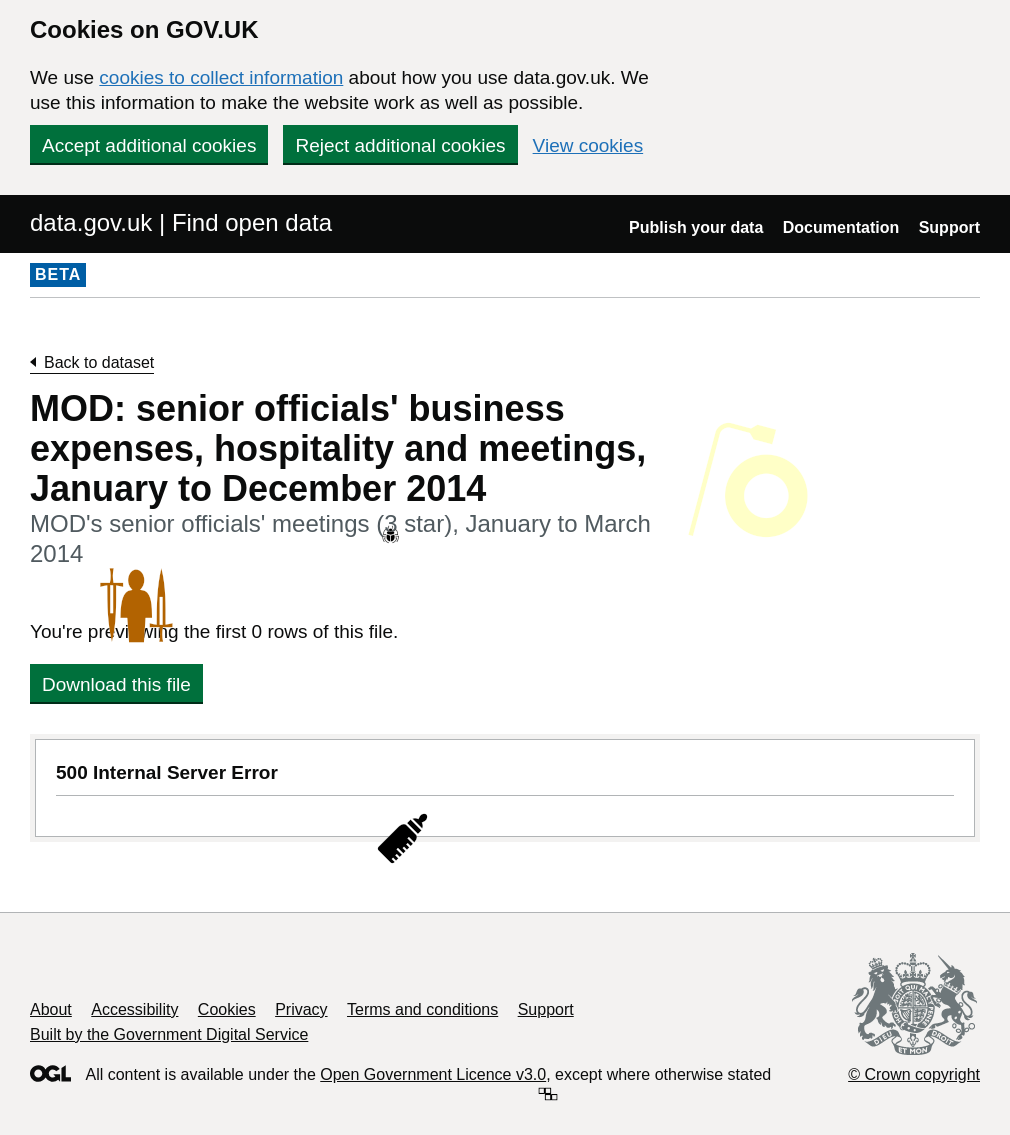  Describe the element at coordinates (748, 480) in the screenshot. I see `access vehicle repair or tire change tools` at that location.